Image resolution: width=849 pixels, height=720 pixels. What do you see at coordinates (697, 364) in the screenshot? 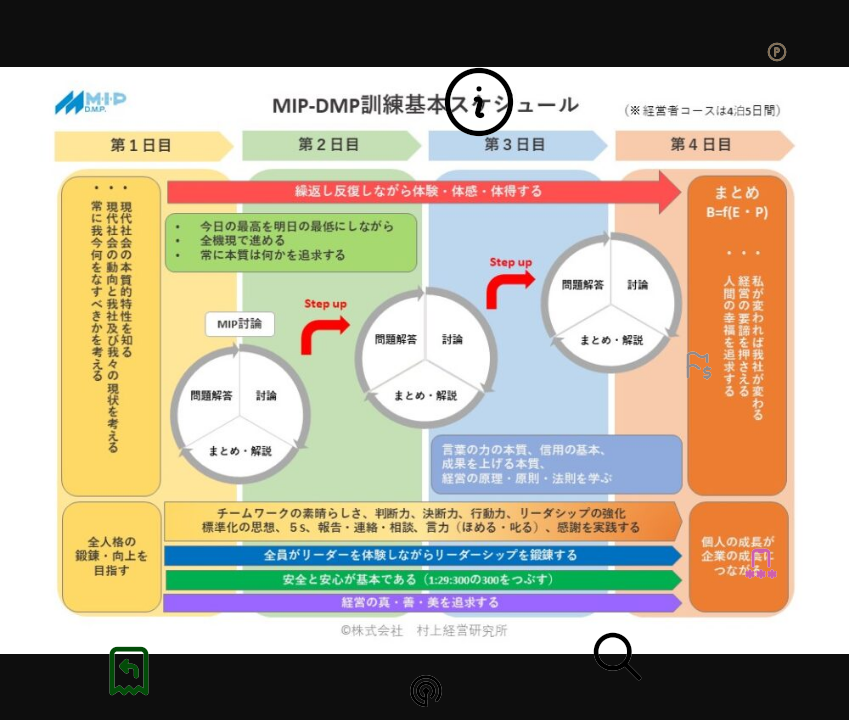
I see `flag a financial transaction or payment` at bounding box center [697, 364].